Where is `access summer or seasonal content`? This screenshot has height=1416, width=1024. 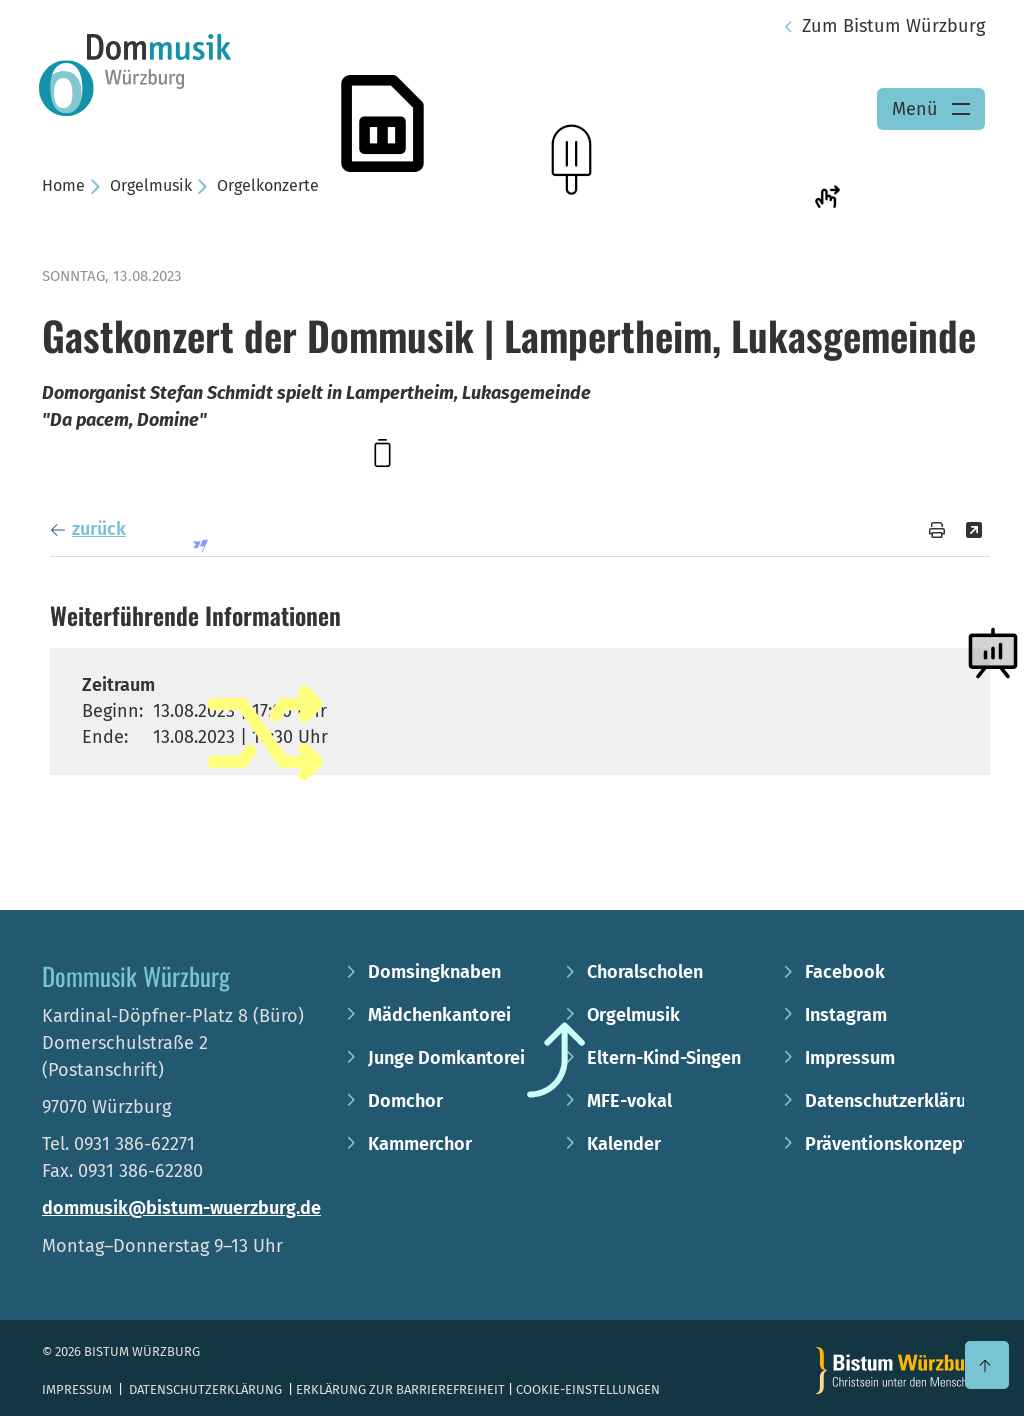 access summer or seasonal content is located at coordinates (571, 158).